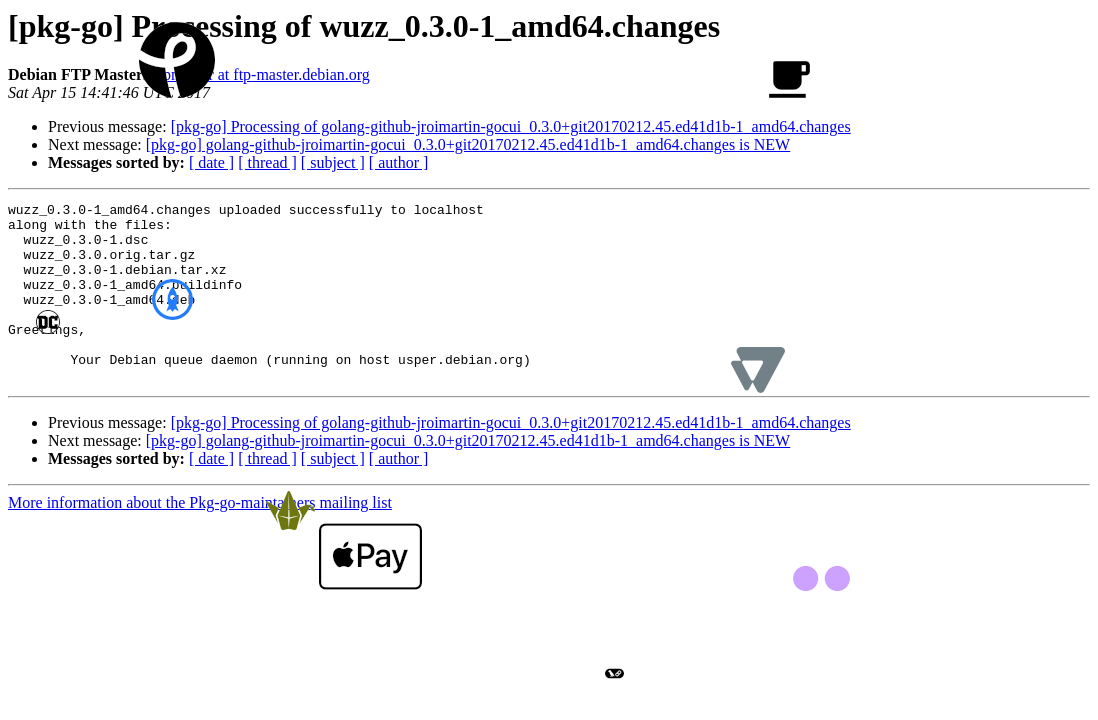 The image size is (1098, 720). What do you see at coordinates (821, 578) in the screenshot?
I see `open Flickr app` at bounding box center [821, 578].